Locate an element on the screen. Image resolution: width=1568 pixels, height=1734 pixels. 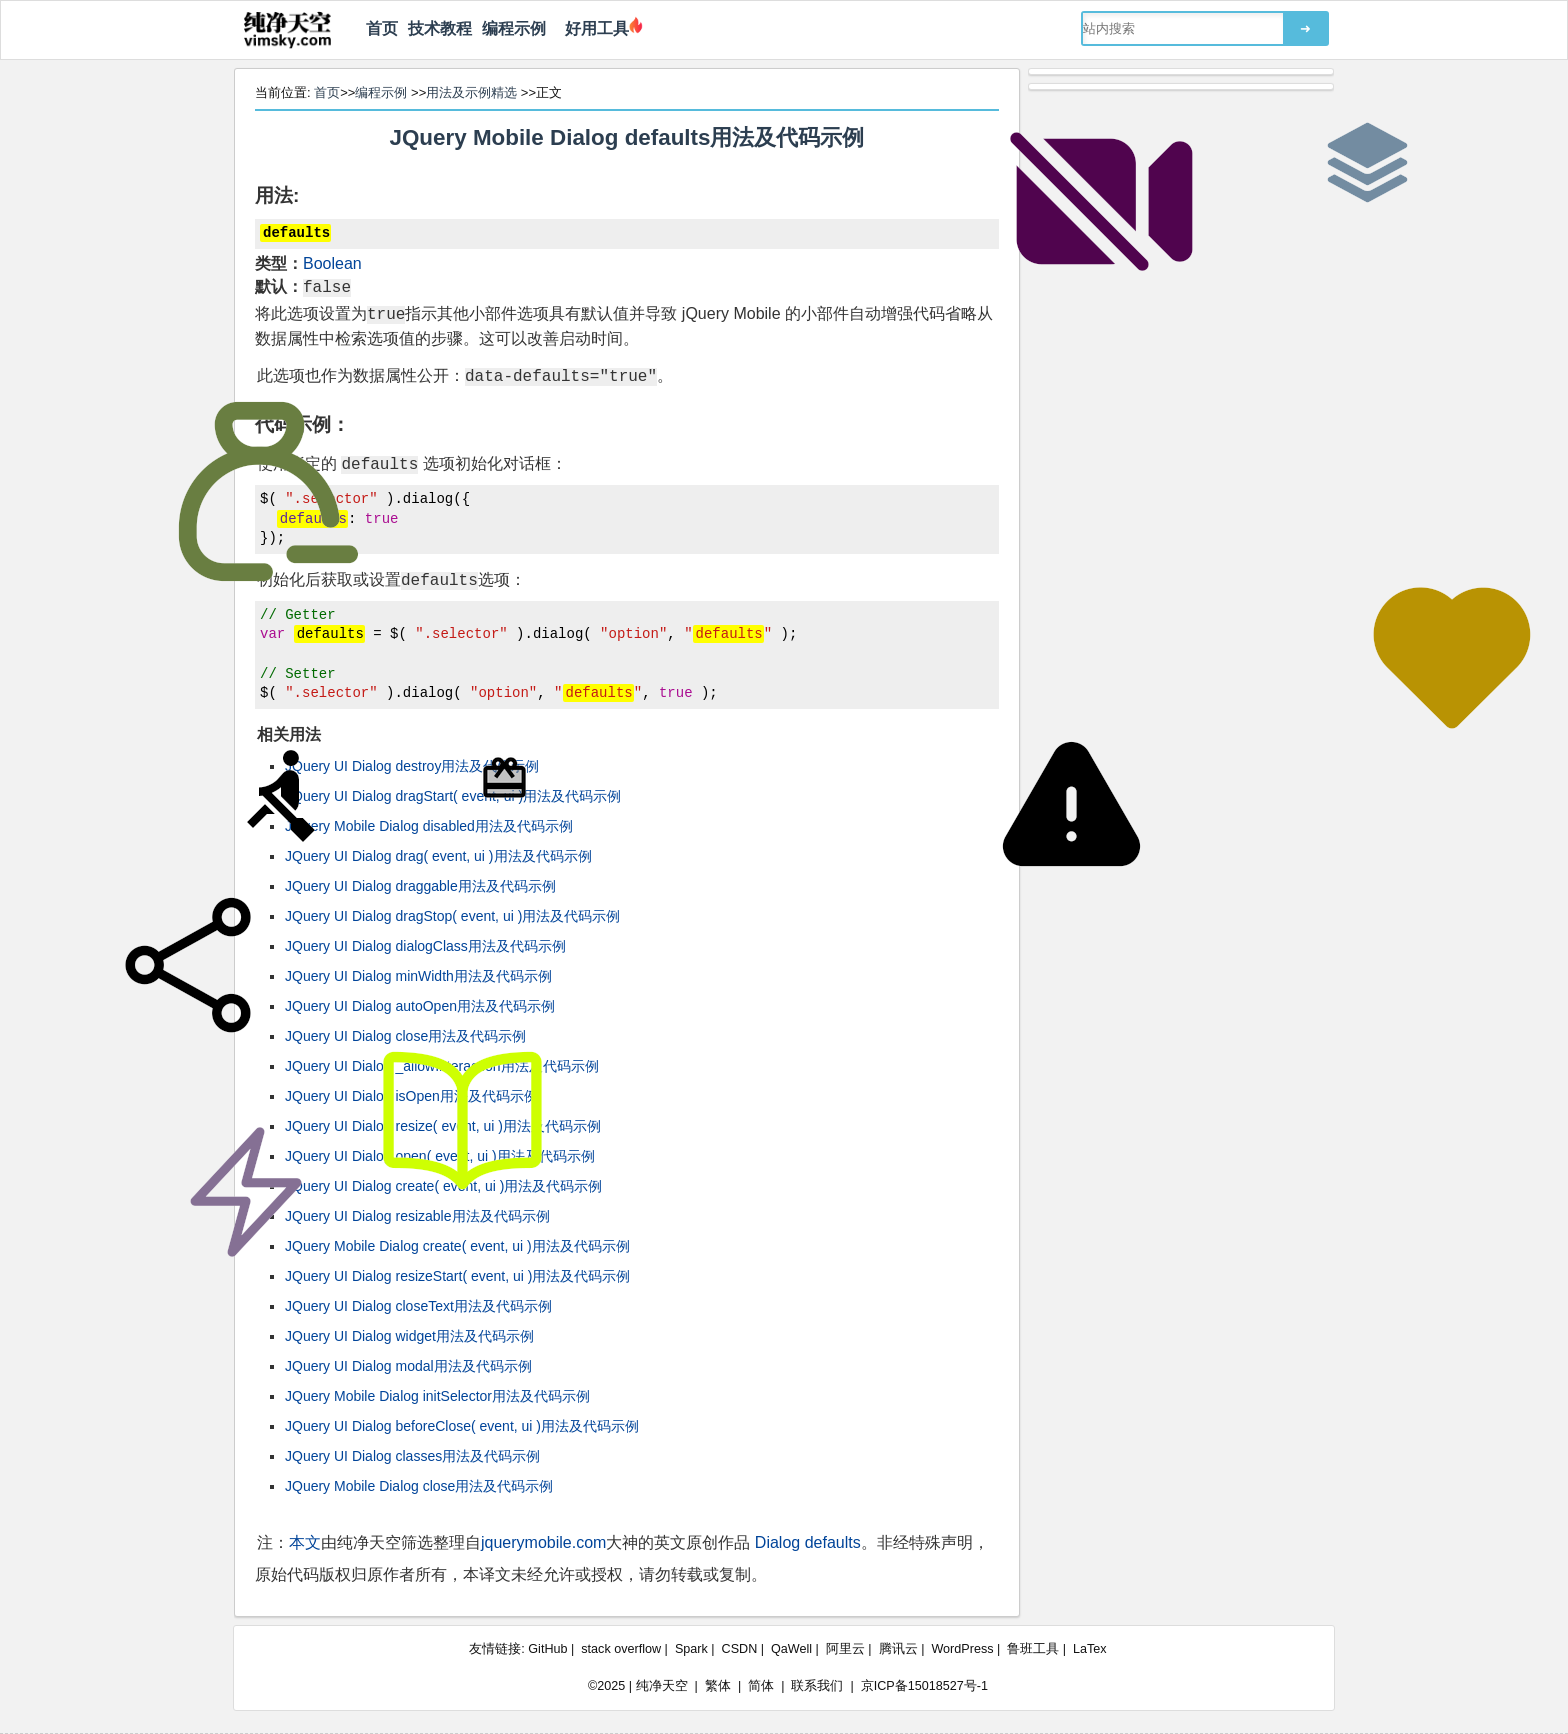
turn off video camera is located at coordinates (1104, 201).